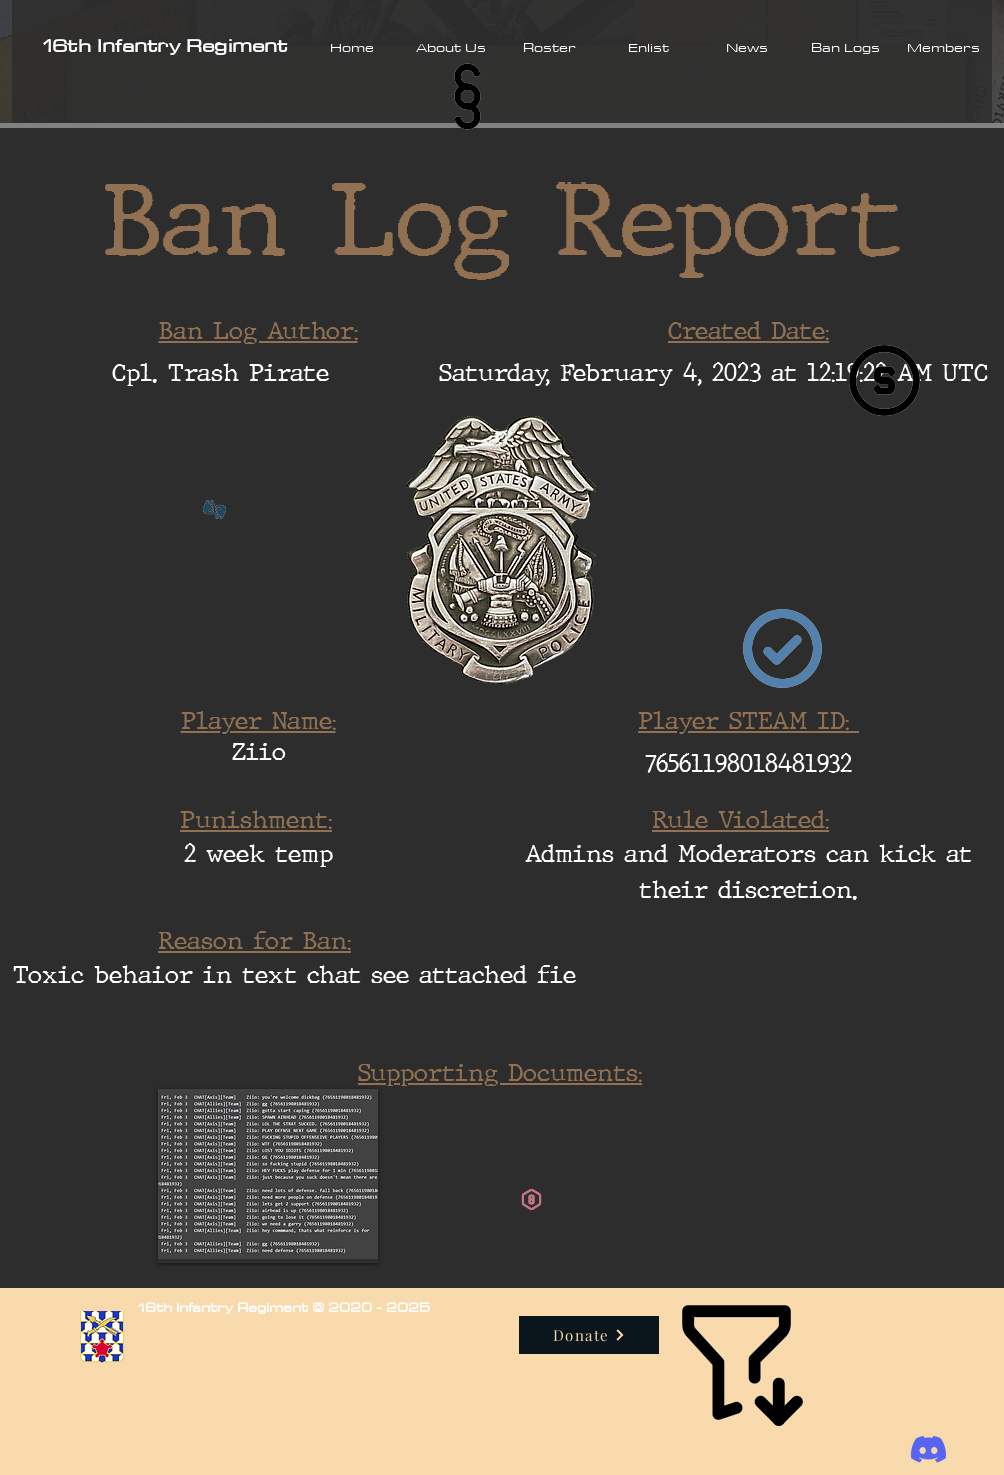  What do you see at coordinates (531, 1199) in the screenshot?
I see `indicates step 8 in a multi-step process` at bounding box center [531, 1199].